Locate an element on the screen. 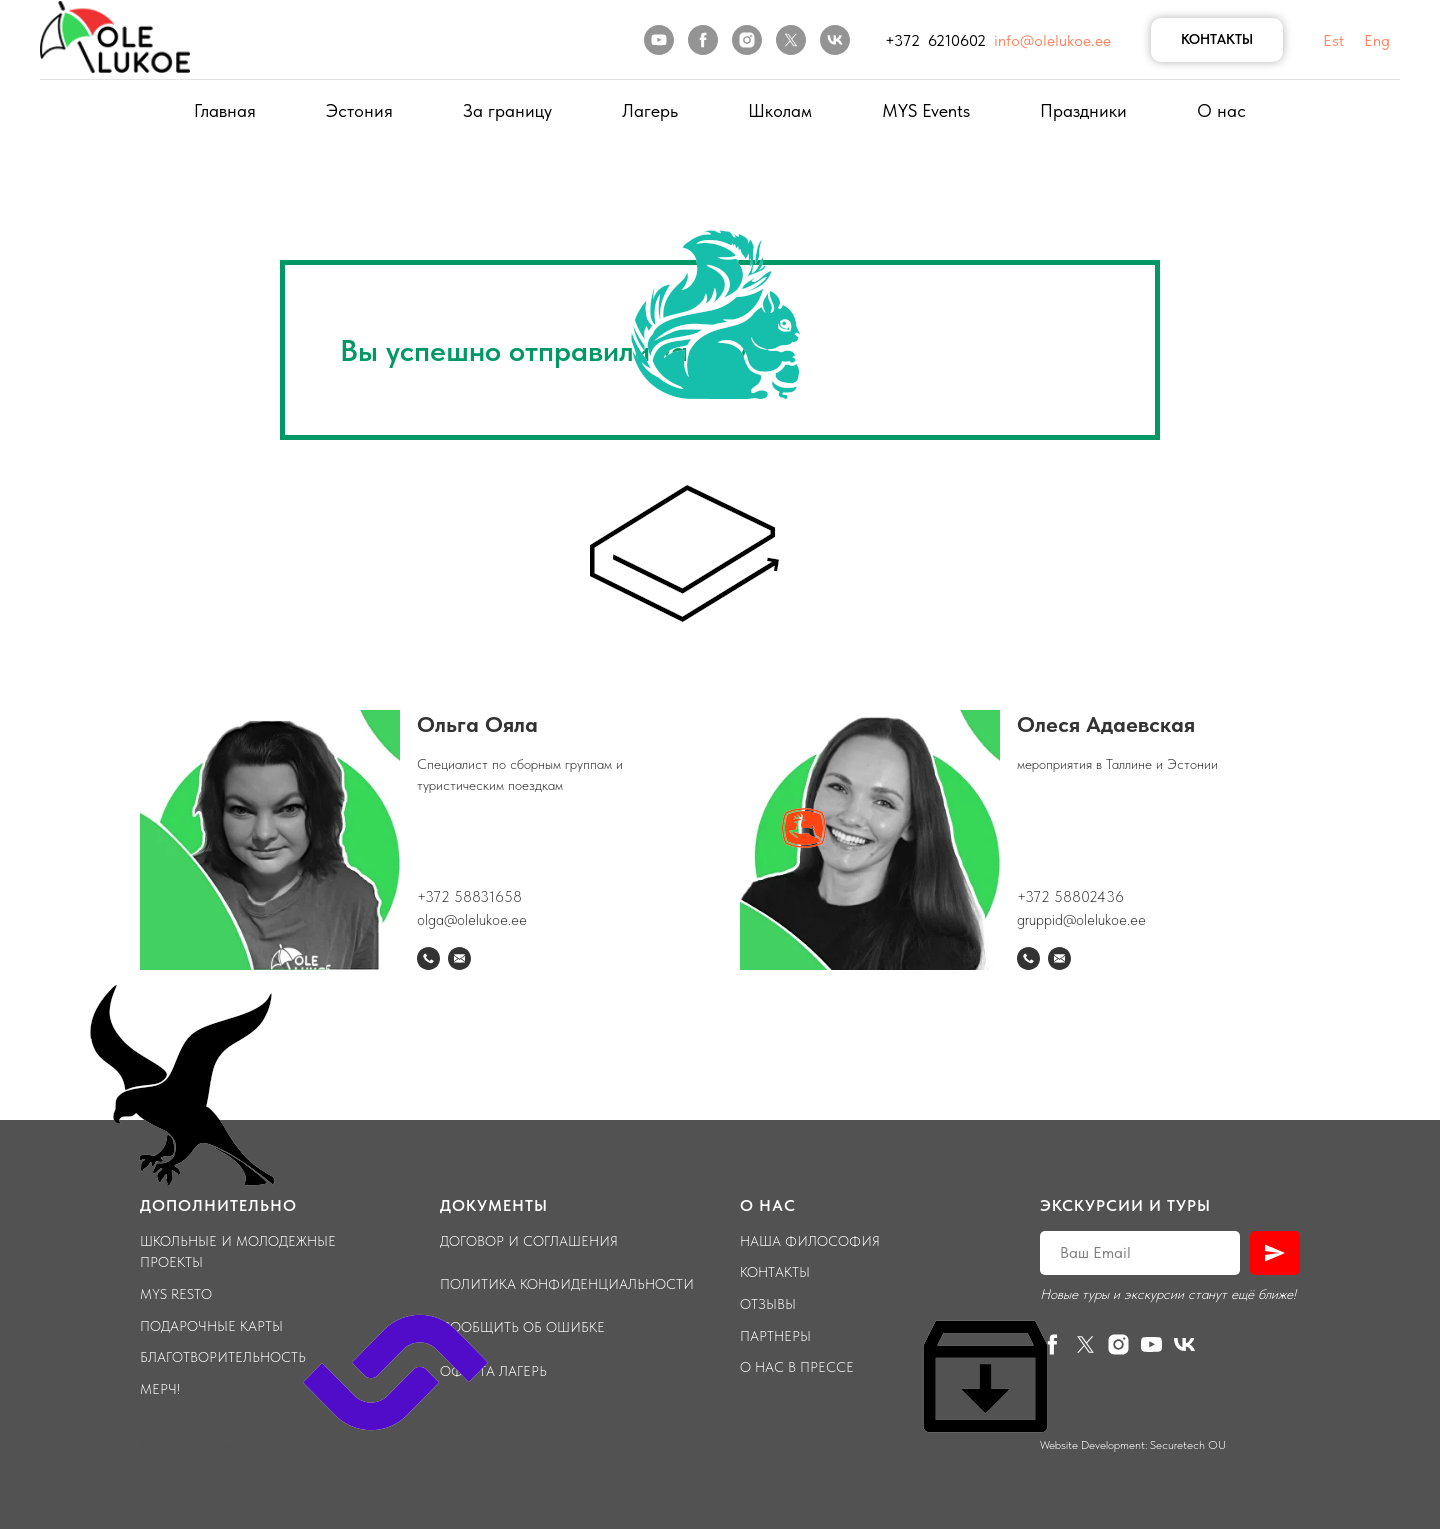 Image resolution: width=1440 pixels, height=1529 pixels. falcon framework logo is located at coordinates (182, 1085).